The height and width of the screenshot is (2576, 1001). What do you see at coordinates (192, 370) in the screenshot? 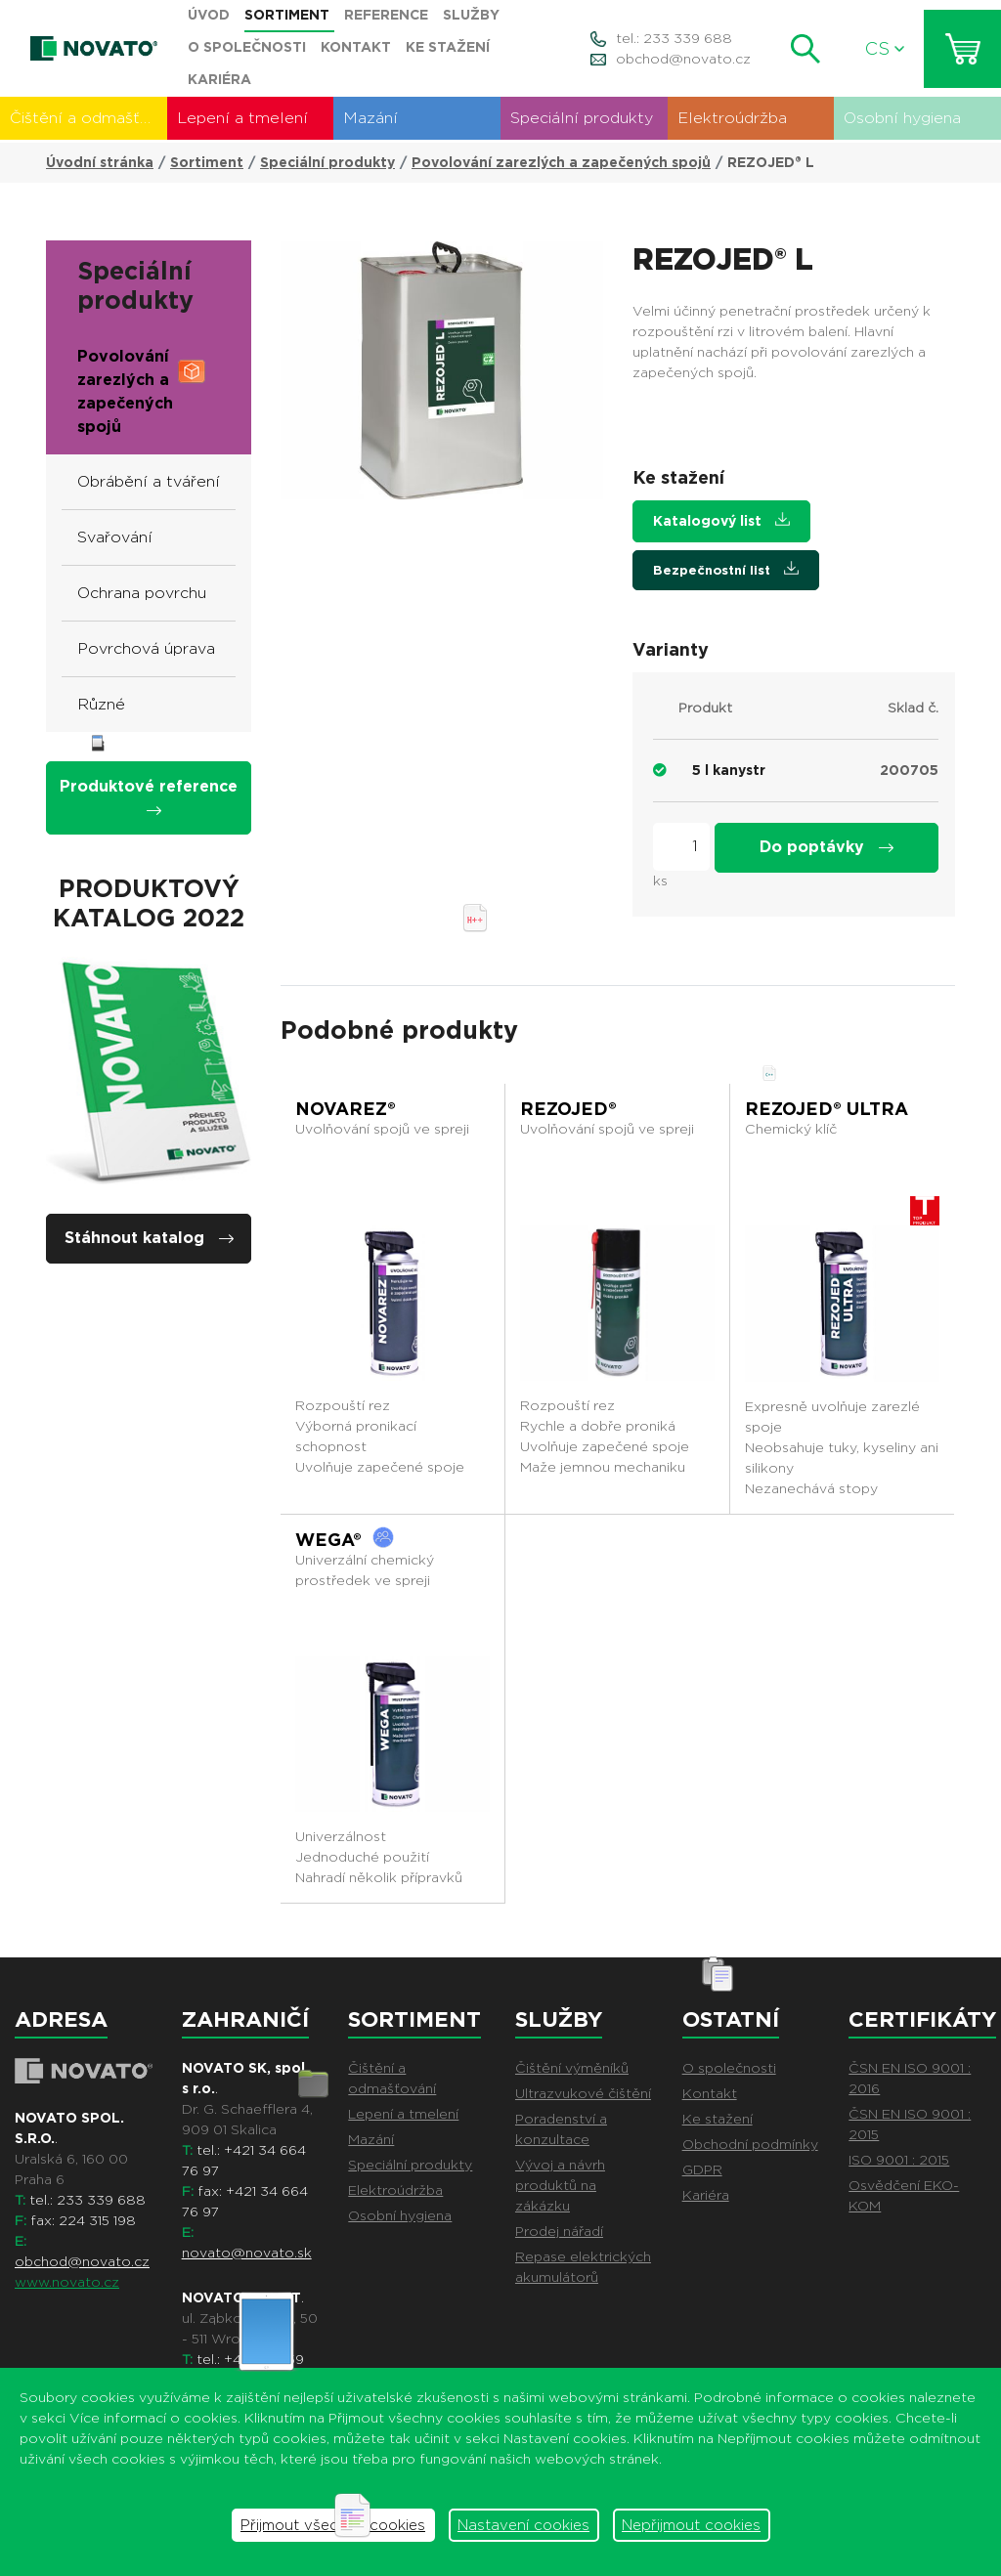
I see `3ds format 3d model file` at bounding box center [192, 370].